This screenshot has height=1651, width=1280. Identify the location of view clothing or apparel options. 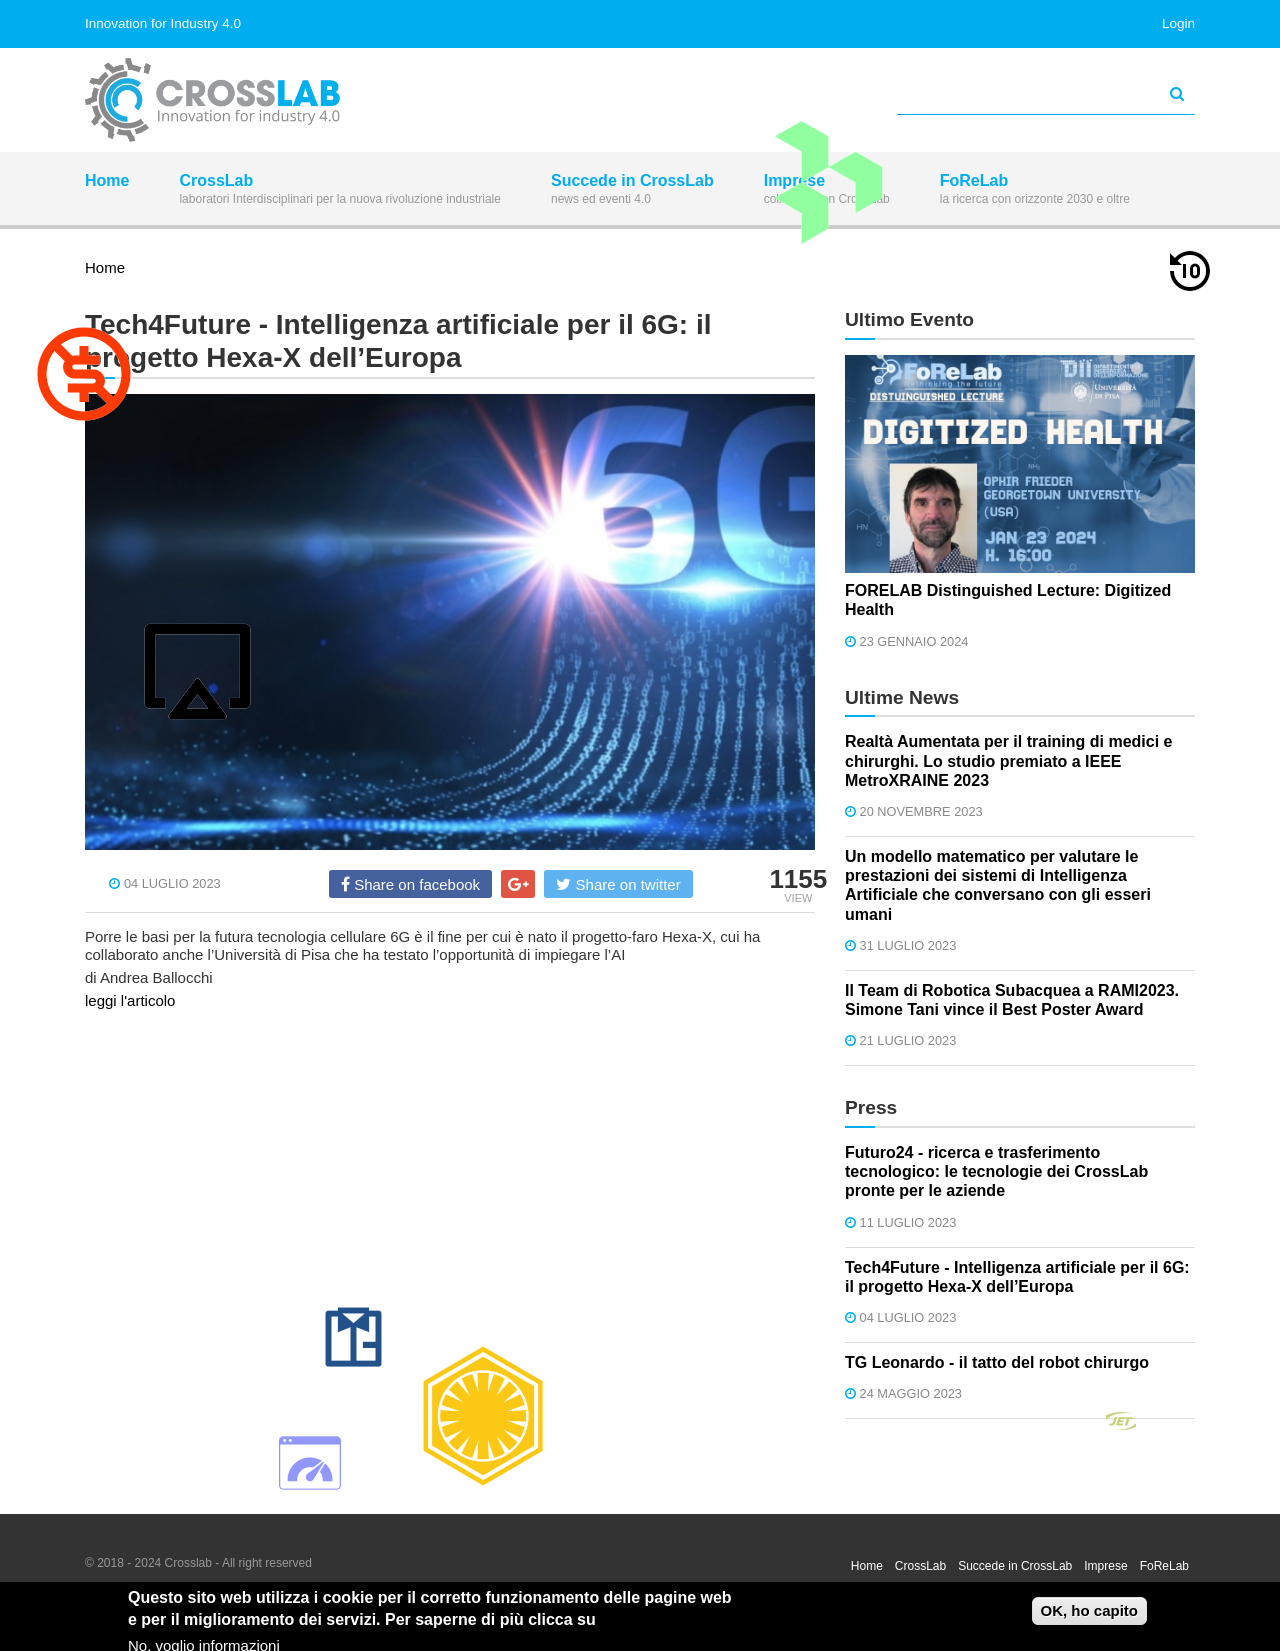
(353, 1335).